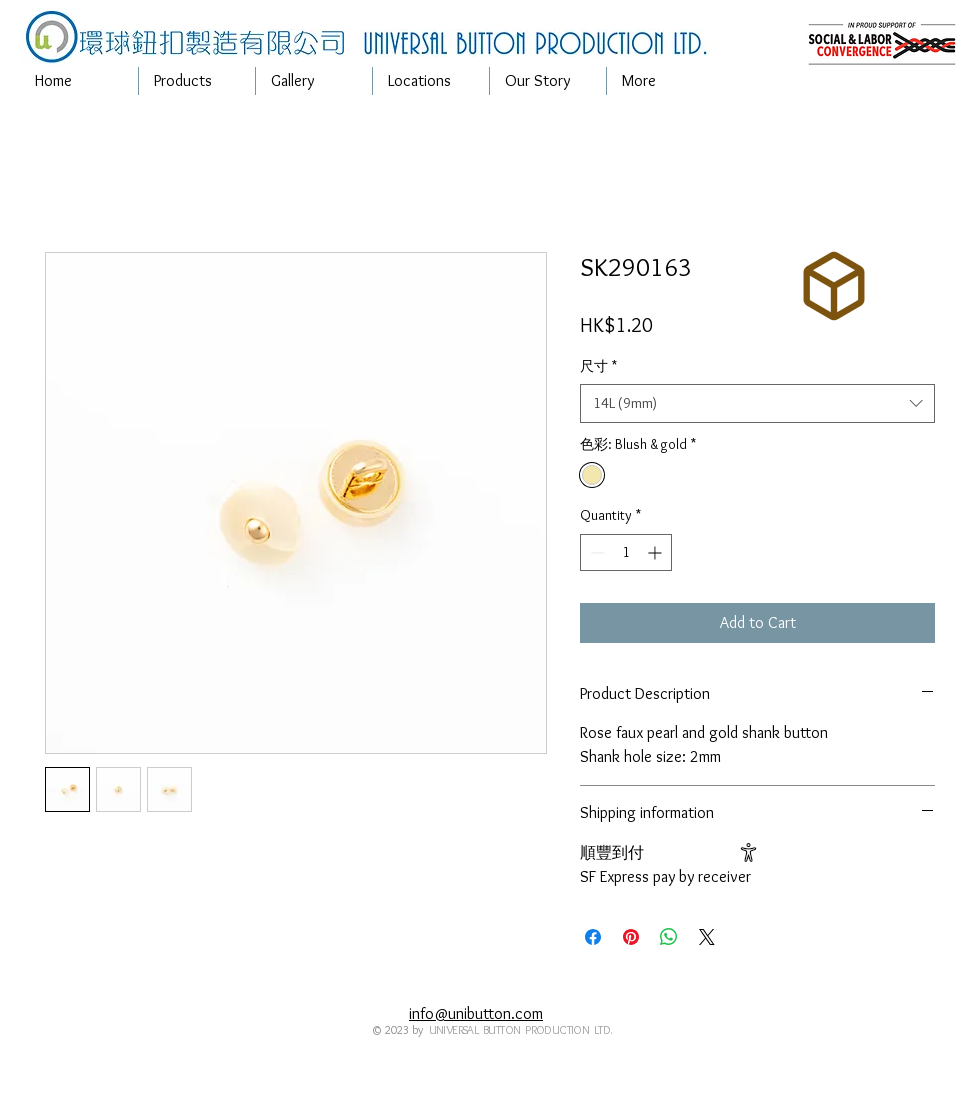  Describe the element at coordinates (748, 852) in the screenshot. I see `access accessibility settings` at that location.